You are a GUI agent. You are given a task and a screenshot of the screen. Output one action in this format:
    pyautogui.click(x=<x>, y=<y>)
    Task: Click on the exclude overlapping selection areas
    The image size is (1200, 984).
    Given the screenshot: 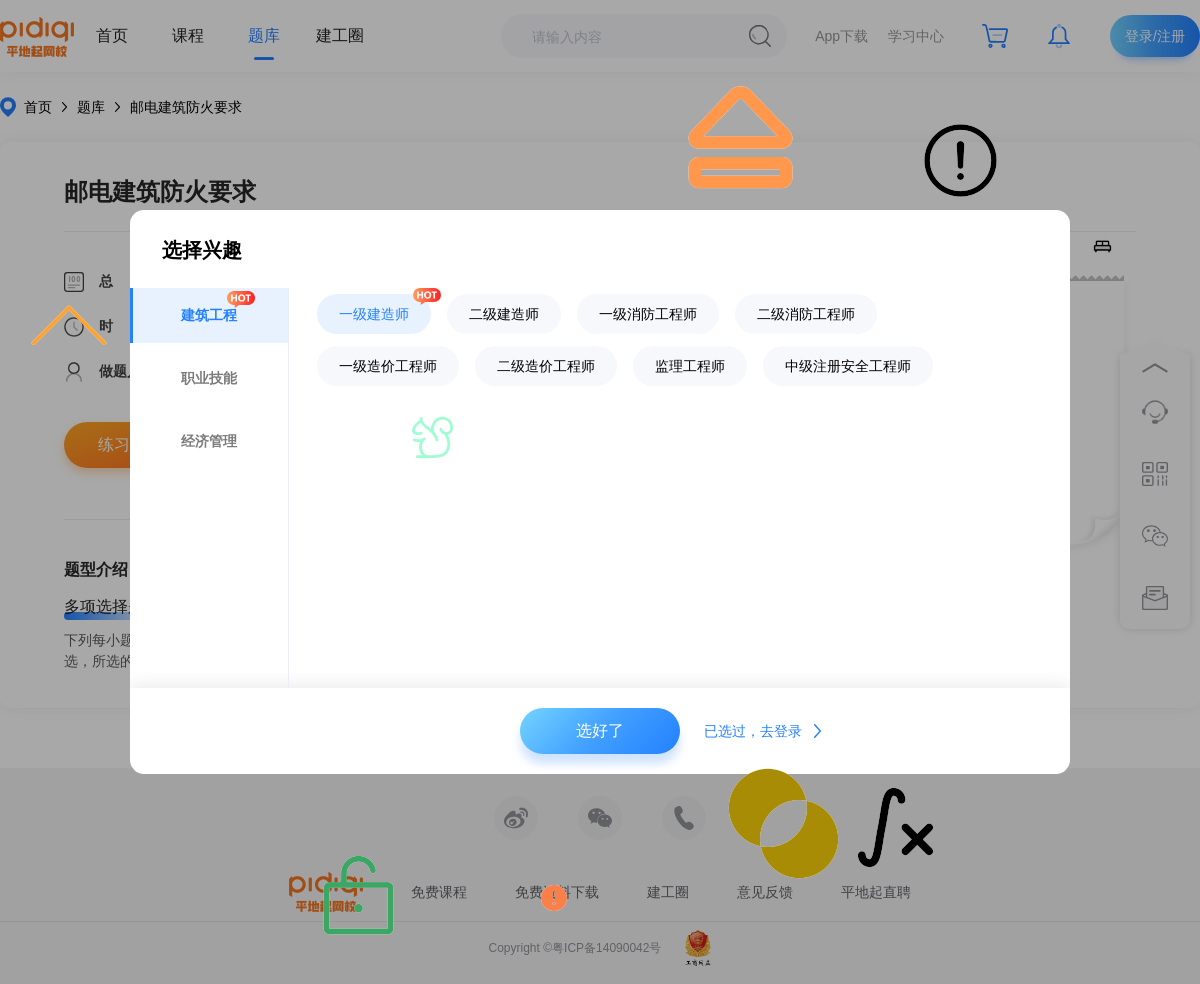 What is the action you would take?
    pyautogui.click(x=783, y=823)
    